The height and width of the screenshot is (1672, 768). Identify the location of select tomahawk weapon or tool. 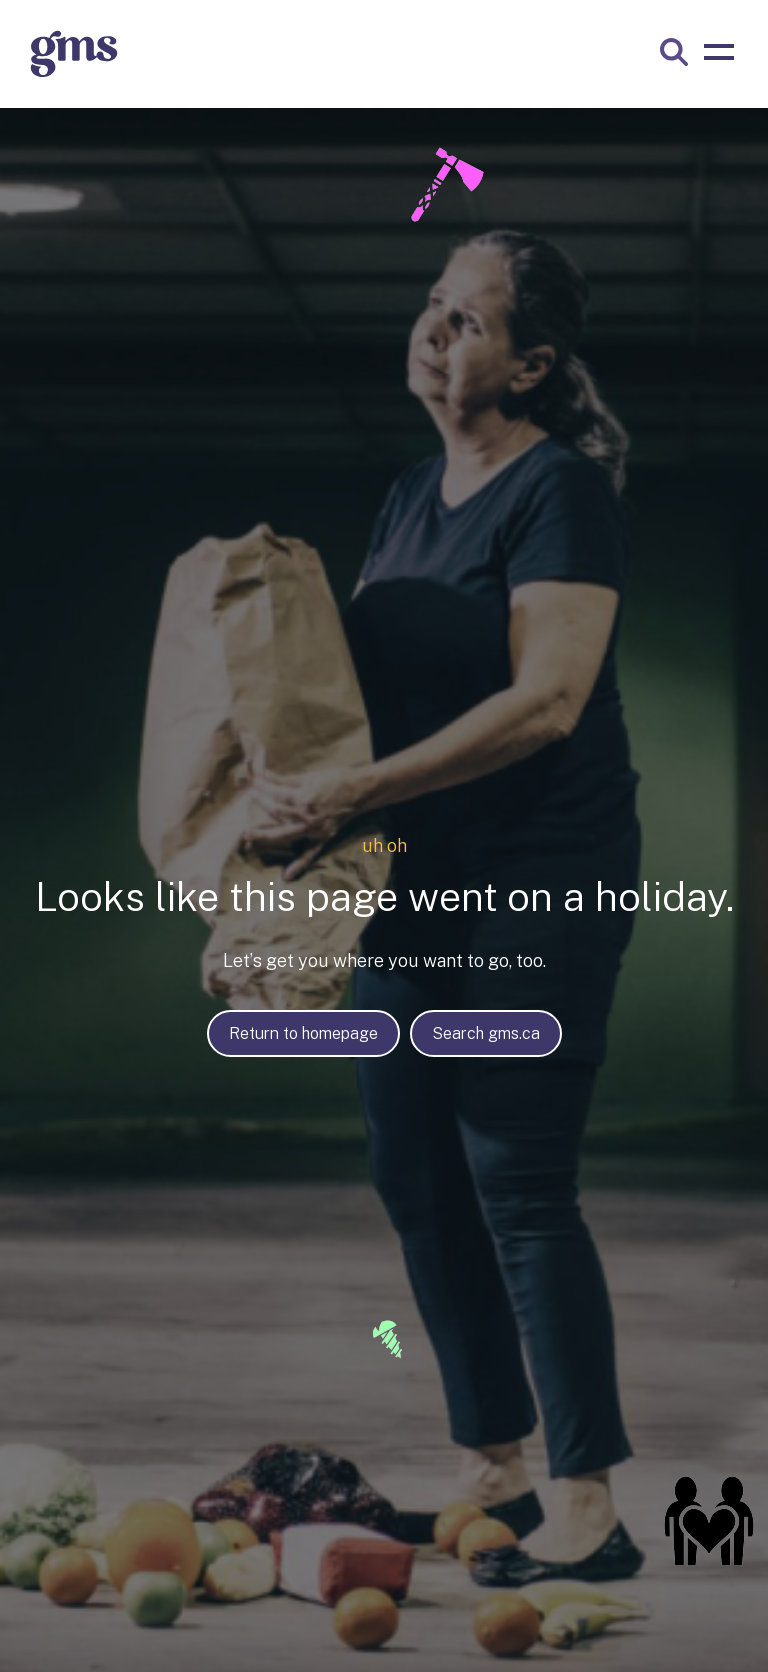
(447, 184).